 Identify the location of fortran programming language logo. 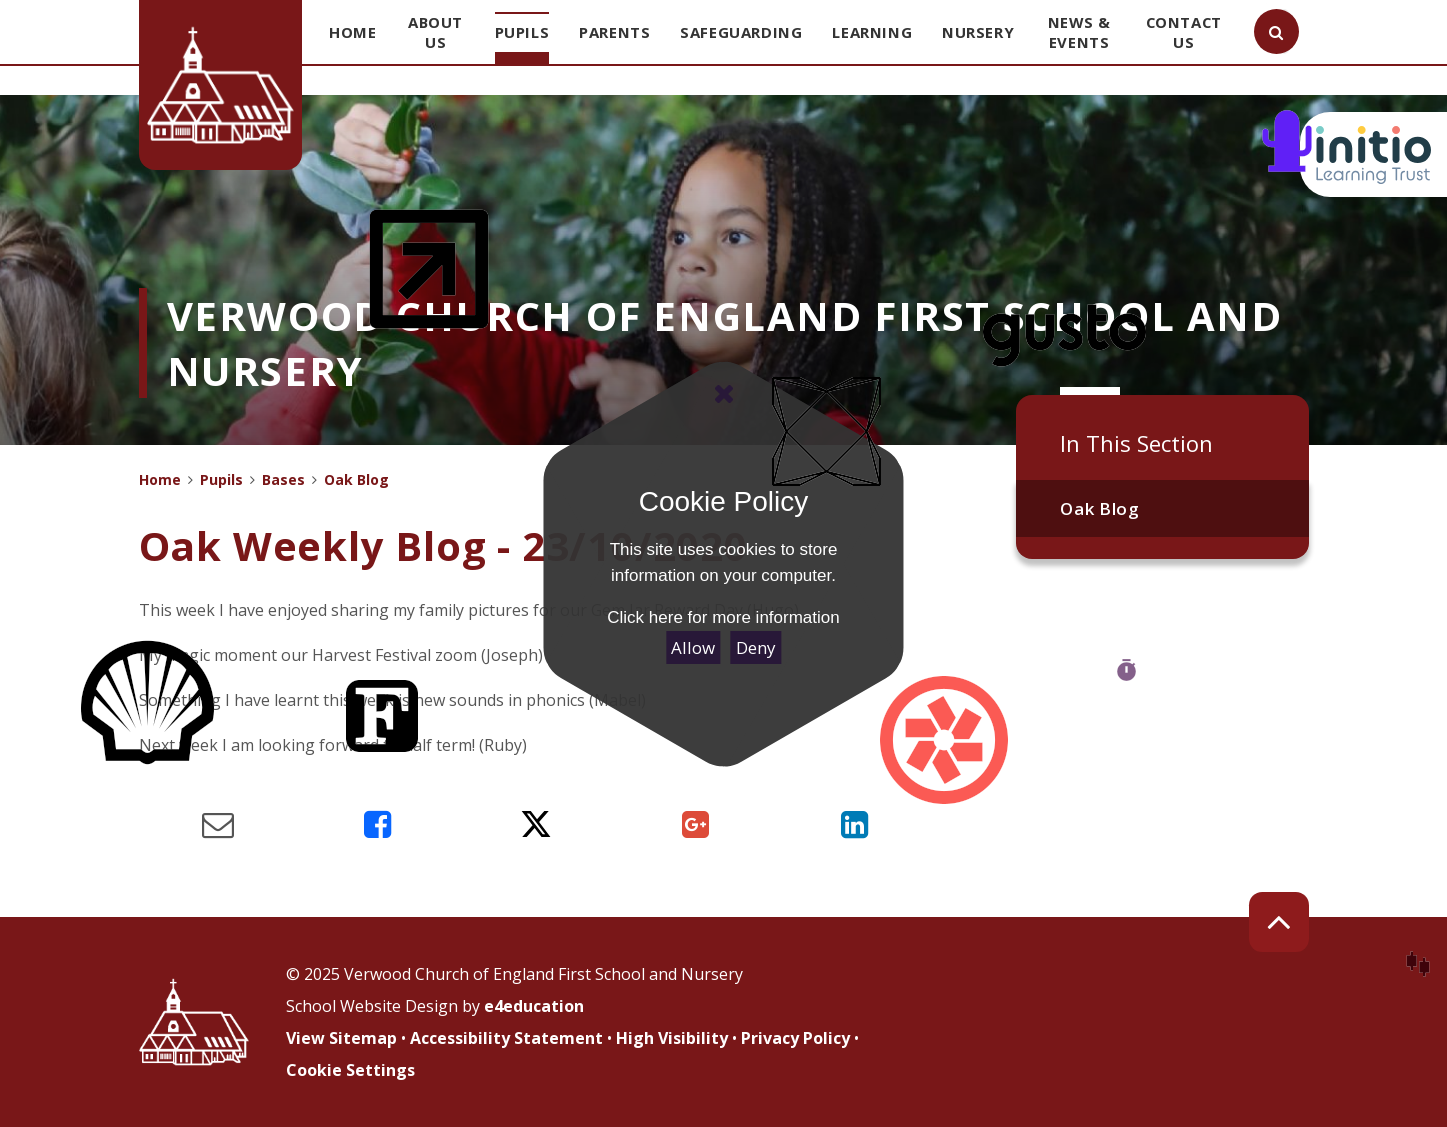
(382, 716).